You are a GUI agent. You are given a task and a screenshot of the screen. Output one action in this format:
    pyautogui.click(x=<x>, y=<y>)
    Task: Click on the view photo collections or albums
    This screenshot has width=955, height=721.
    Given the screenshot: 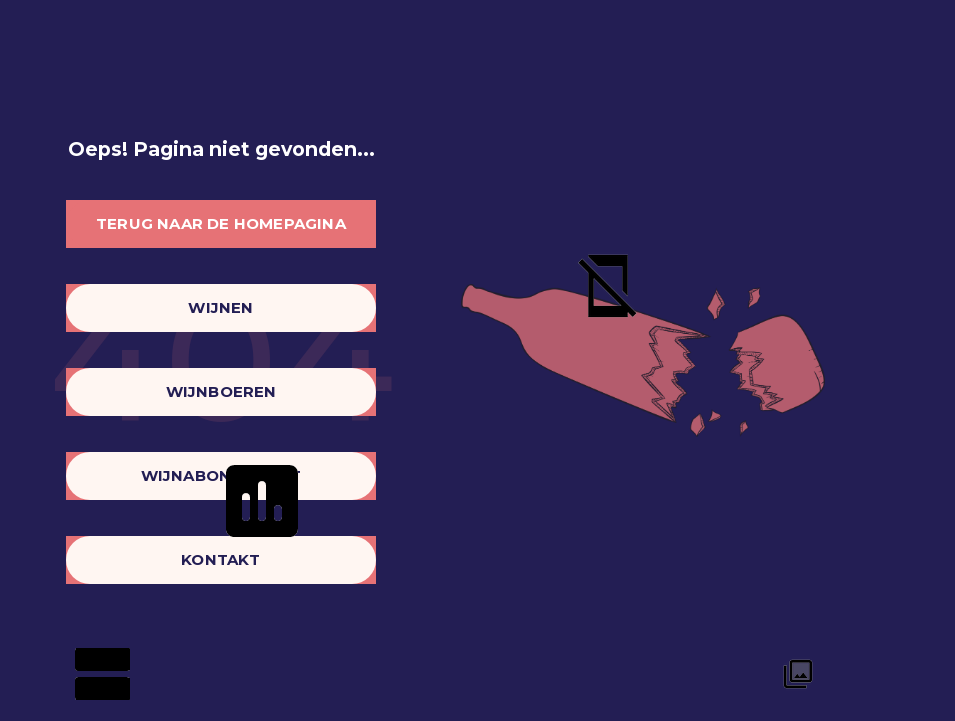 What is the action you would take?
    pyautogui.click(x=798, y=674)
    